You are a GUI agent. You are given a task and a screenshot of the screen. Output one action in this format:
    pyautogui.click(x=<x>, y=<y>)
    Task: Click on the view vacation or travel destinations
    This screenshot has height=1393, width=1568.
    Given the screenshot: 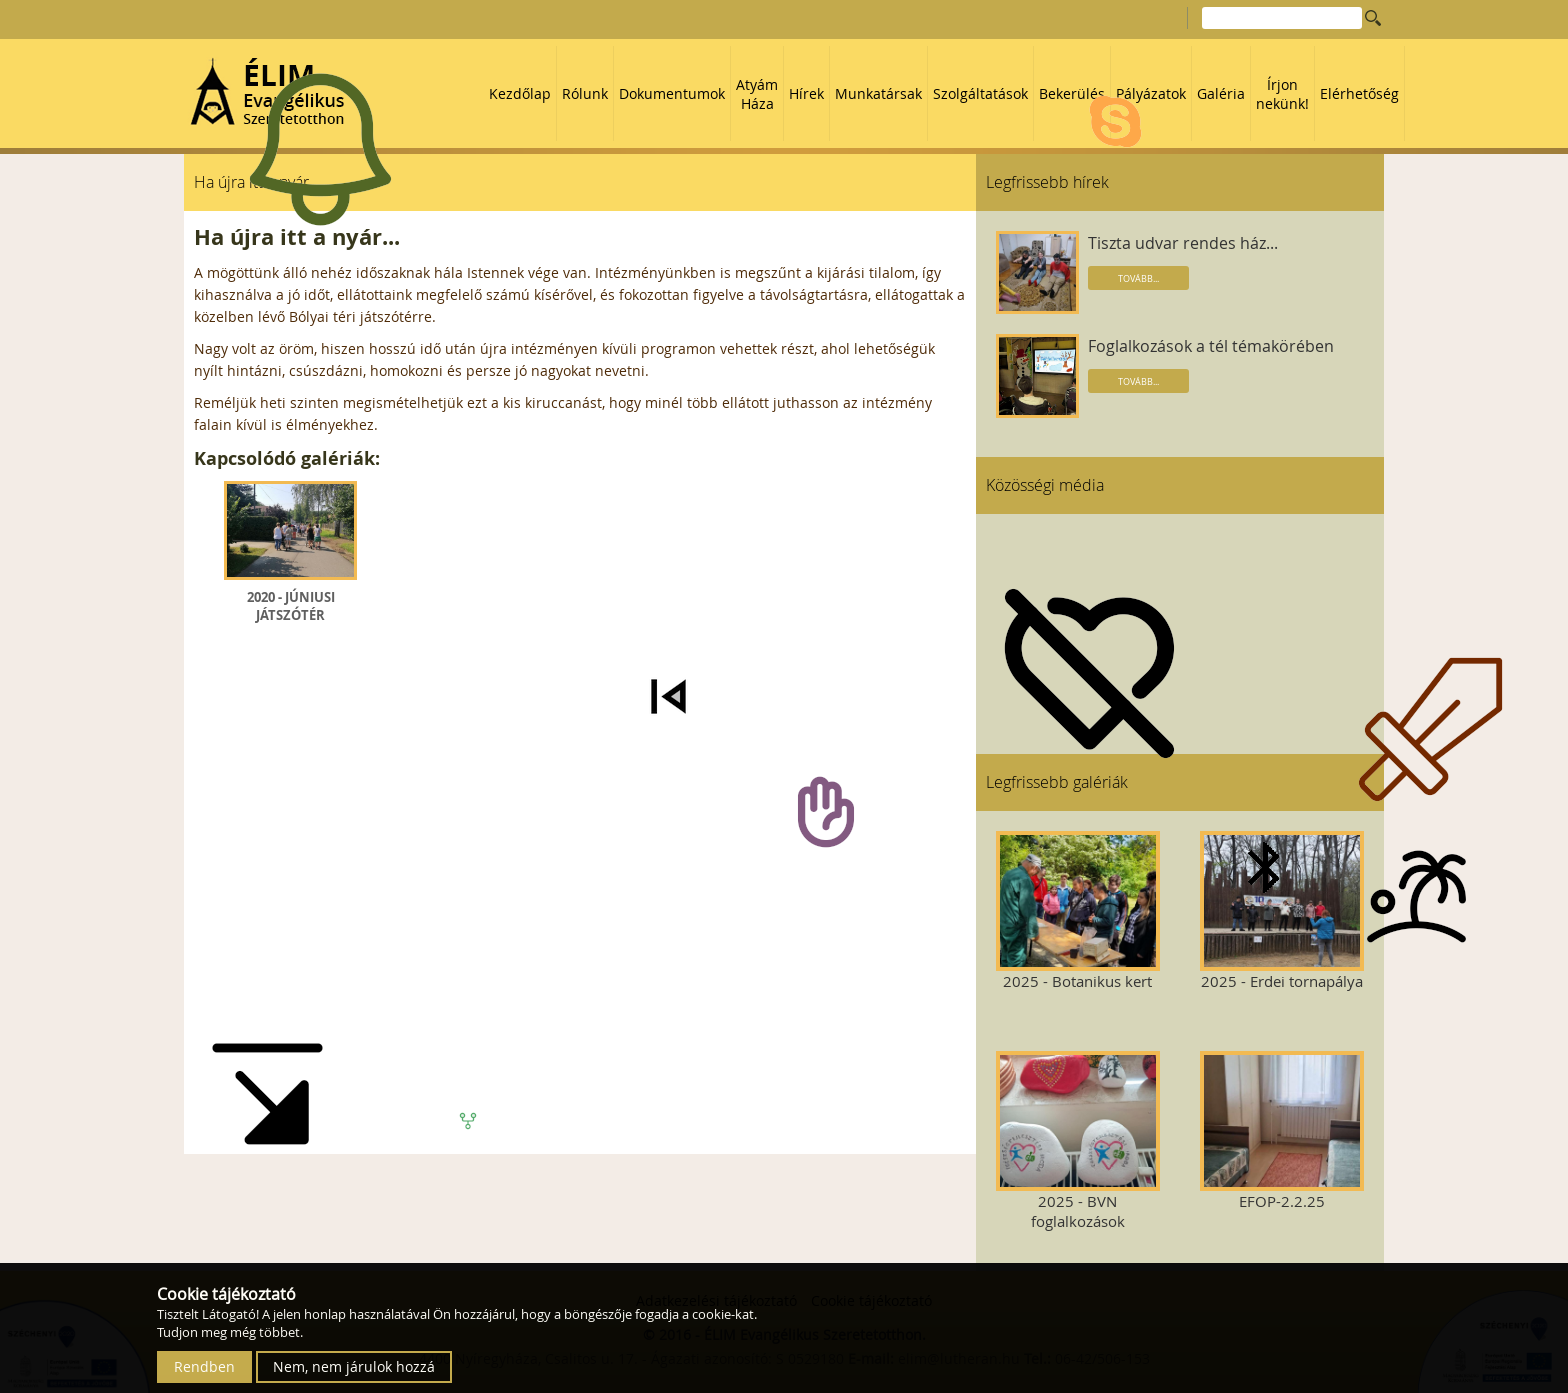 What is the action you would take?
    pyautogui.click(x=1416, y=896)
    